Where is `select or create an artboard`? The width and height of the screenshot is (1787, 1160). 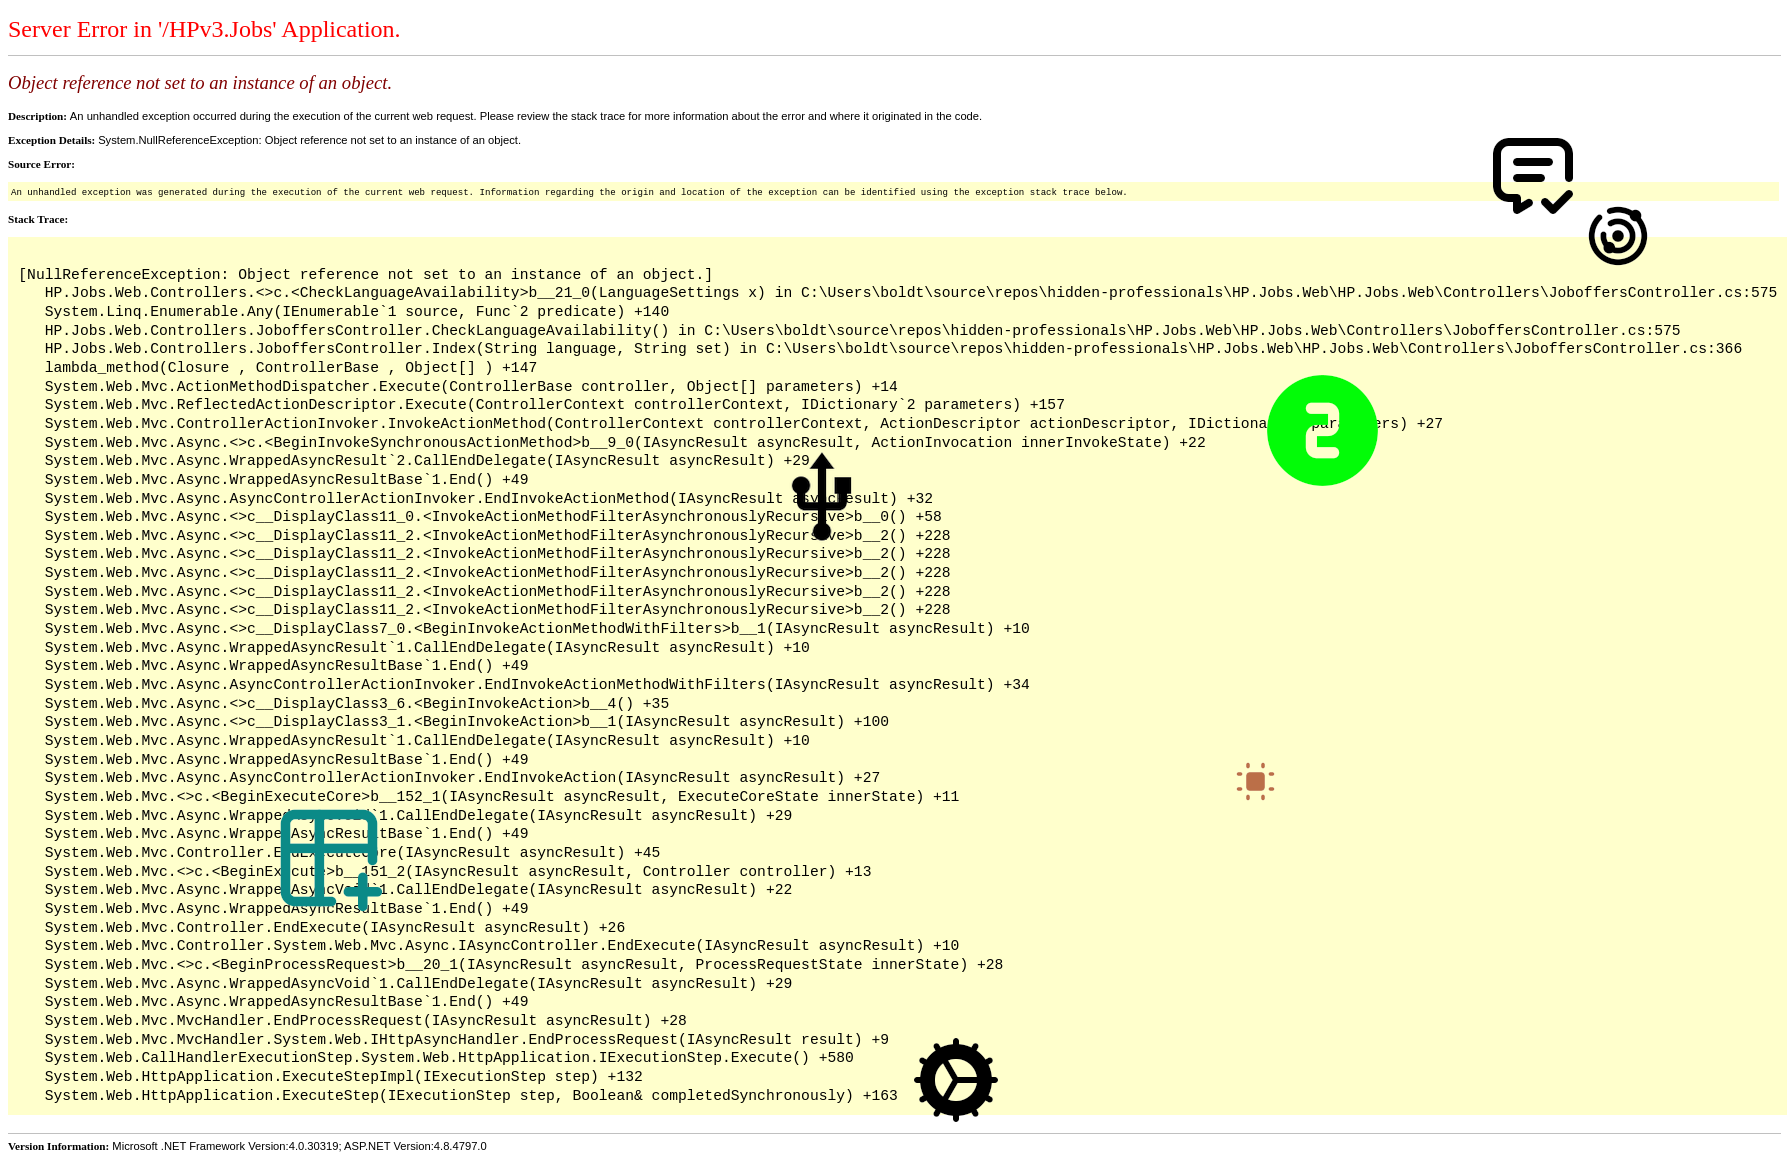
select or create an artboard is located at coordinates (1255, 781).